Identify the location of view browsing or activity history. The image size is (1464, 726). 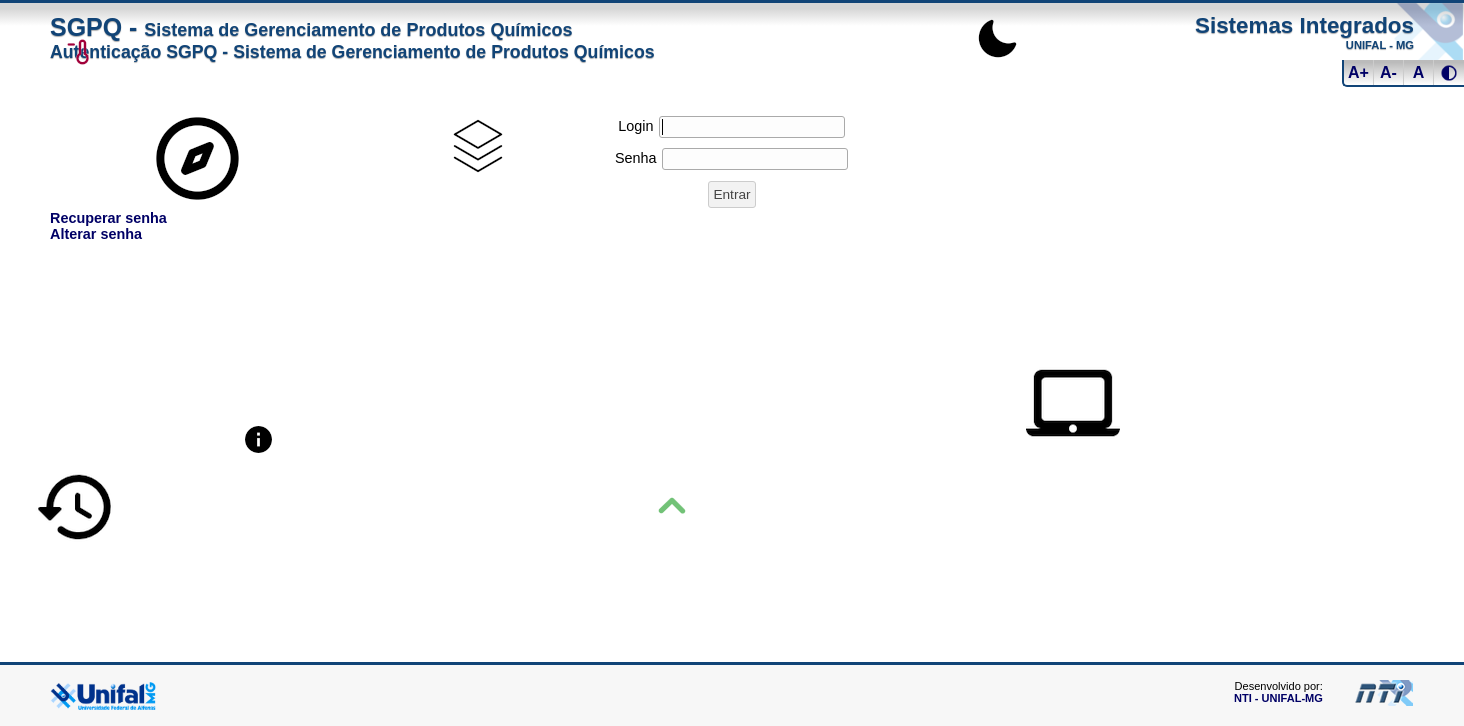
(75, 507).